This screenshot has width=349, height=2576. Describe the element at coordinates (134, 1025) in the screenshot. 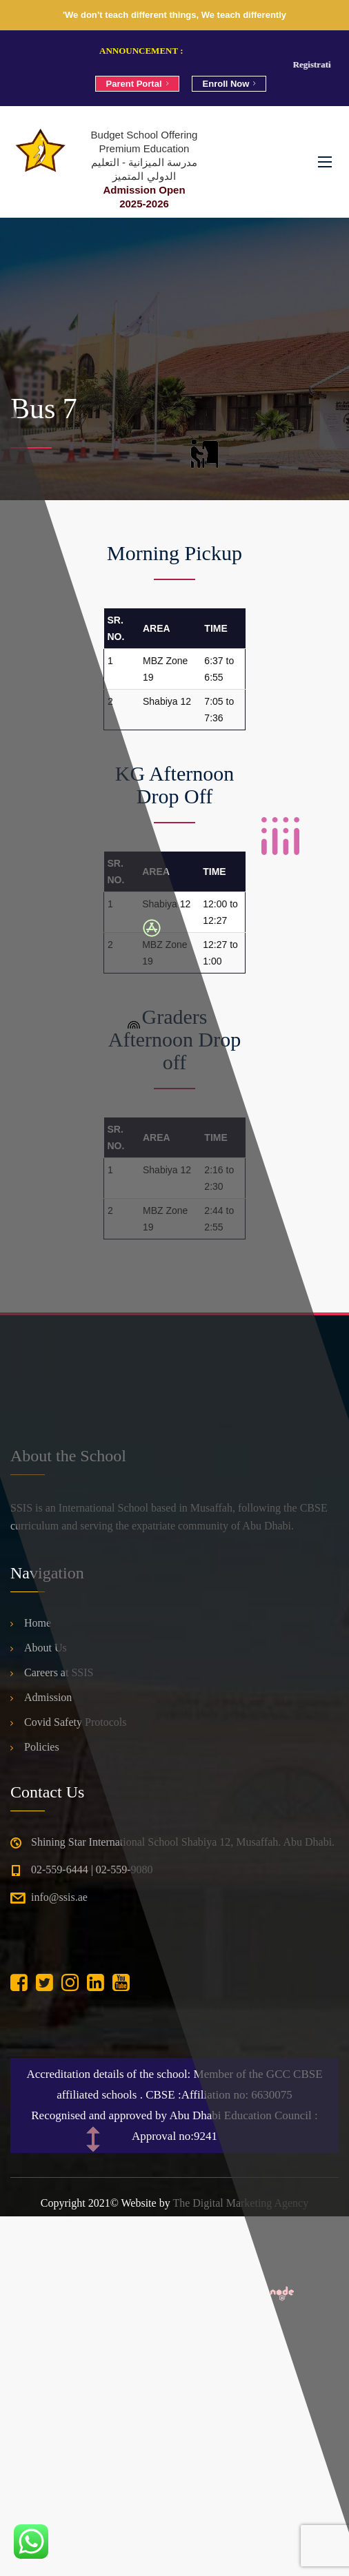

I see `indicates LGBTQ+ pride or inclusivity features` at that location.